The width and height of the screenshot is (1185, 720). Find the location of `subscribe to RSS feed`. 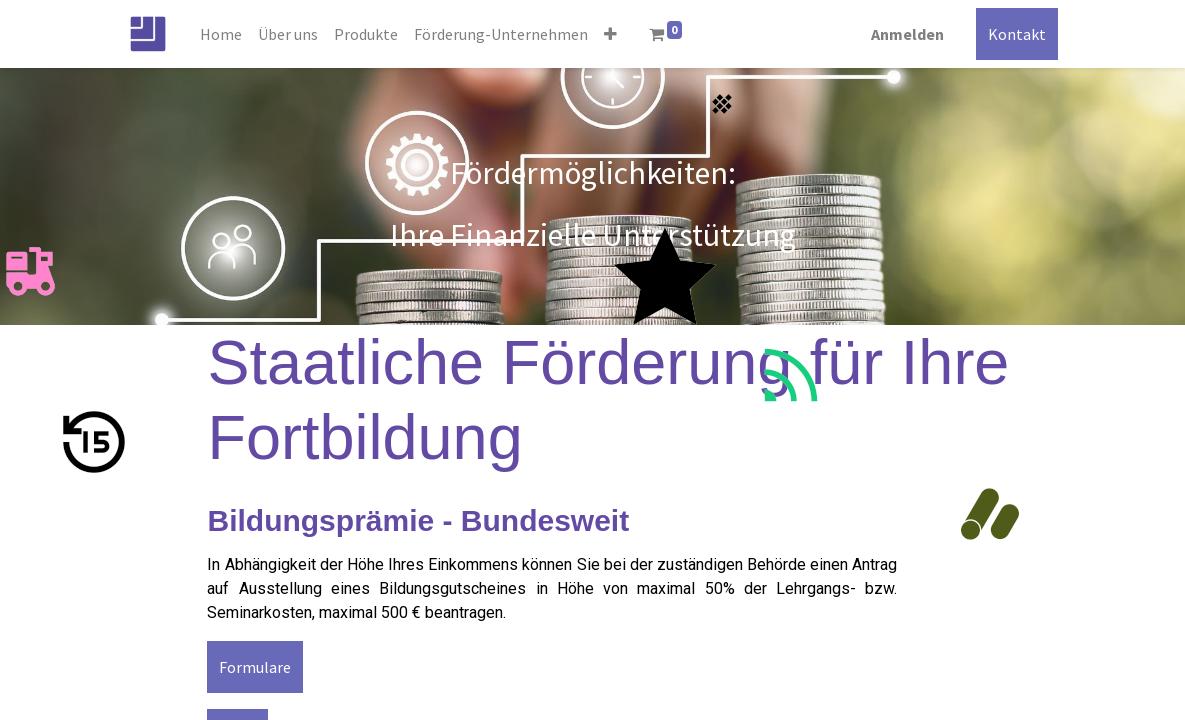

subscribe to RSS feed is located at coordinates (791, 375).